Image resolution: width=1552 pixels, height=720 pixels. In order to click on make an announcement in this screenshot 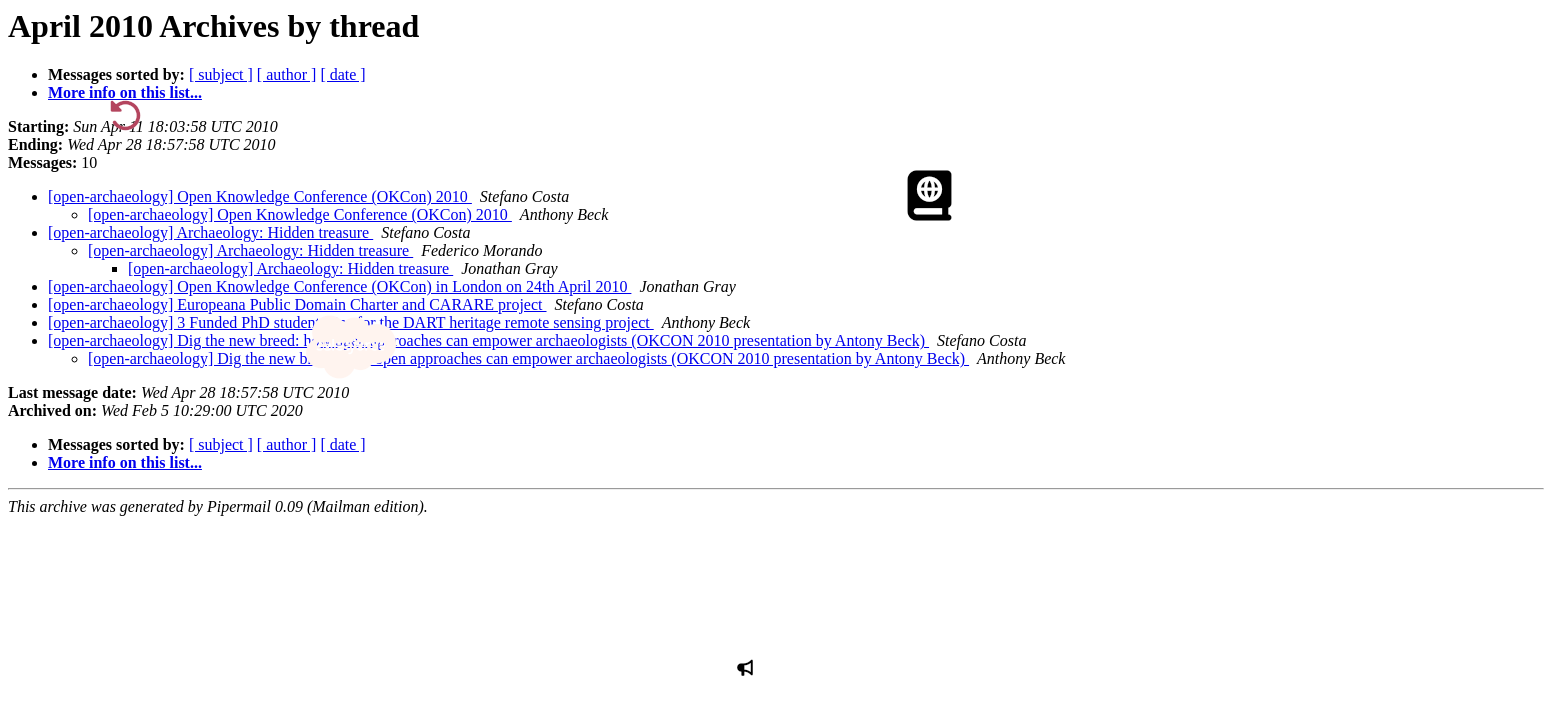, I will do `click(745, 667)`.